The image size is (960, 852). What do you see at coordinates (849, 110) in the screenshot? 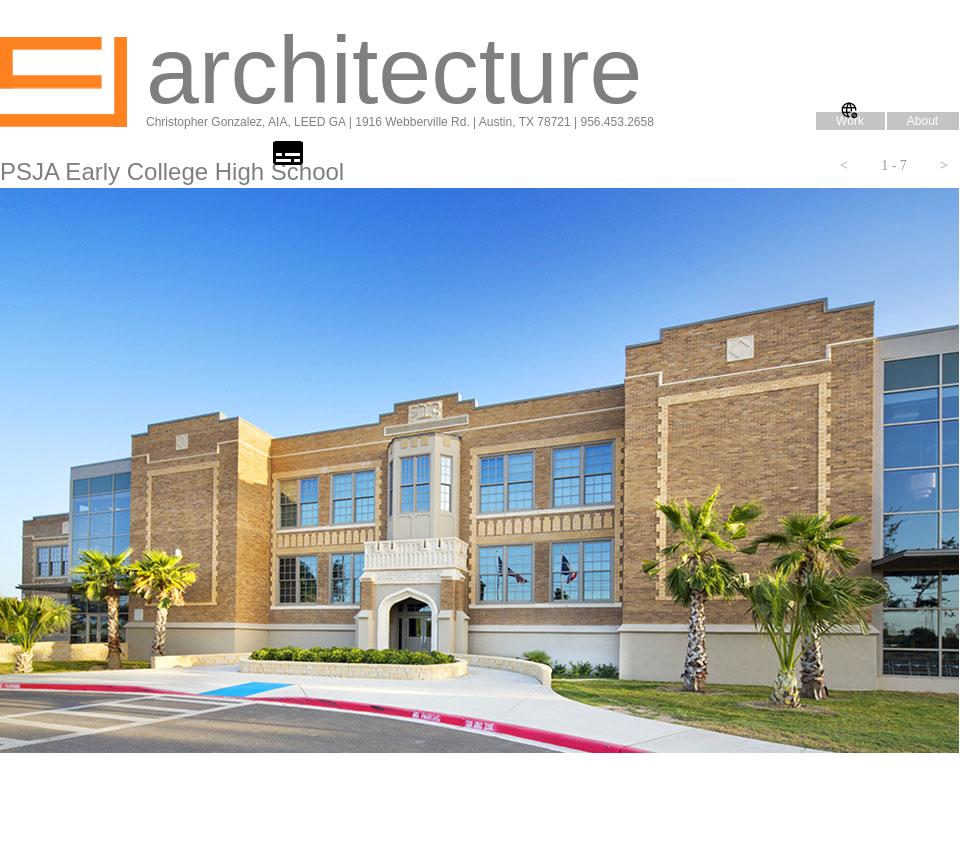
I see `disable internet access` at bounding box center [849, 110].